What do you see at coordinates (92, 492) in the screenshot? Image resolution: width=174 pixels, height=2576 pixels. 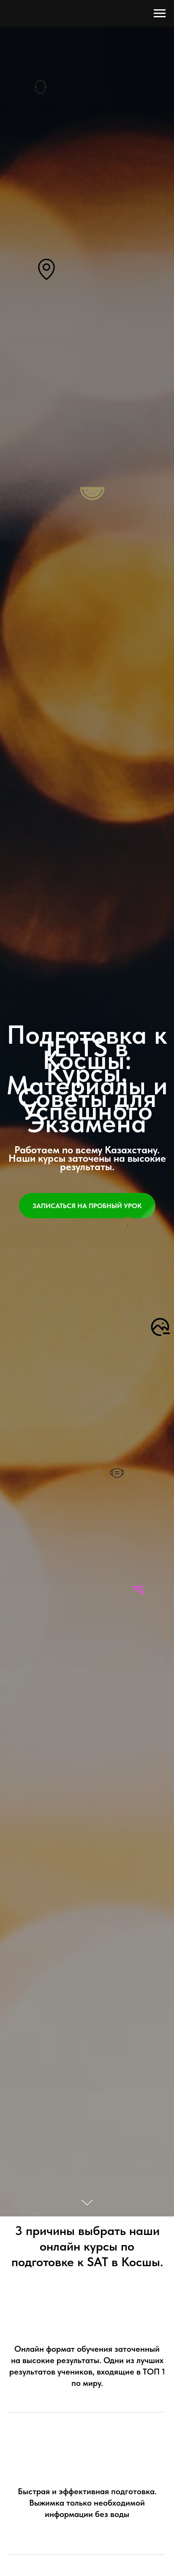 I see `indicates citrus or fruit-related content` at bounding box center [92, 492].